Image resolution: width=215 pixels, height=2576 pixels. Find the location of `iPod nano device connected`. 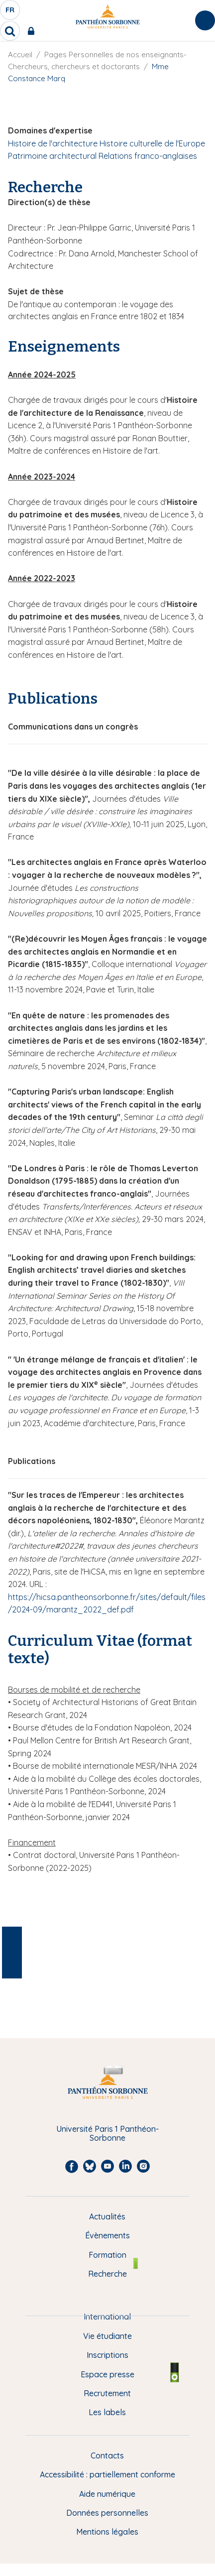

iPod nano device connected is located at coordinates (135, 2263).